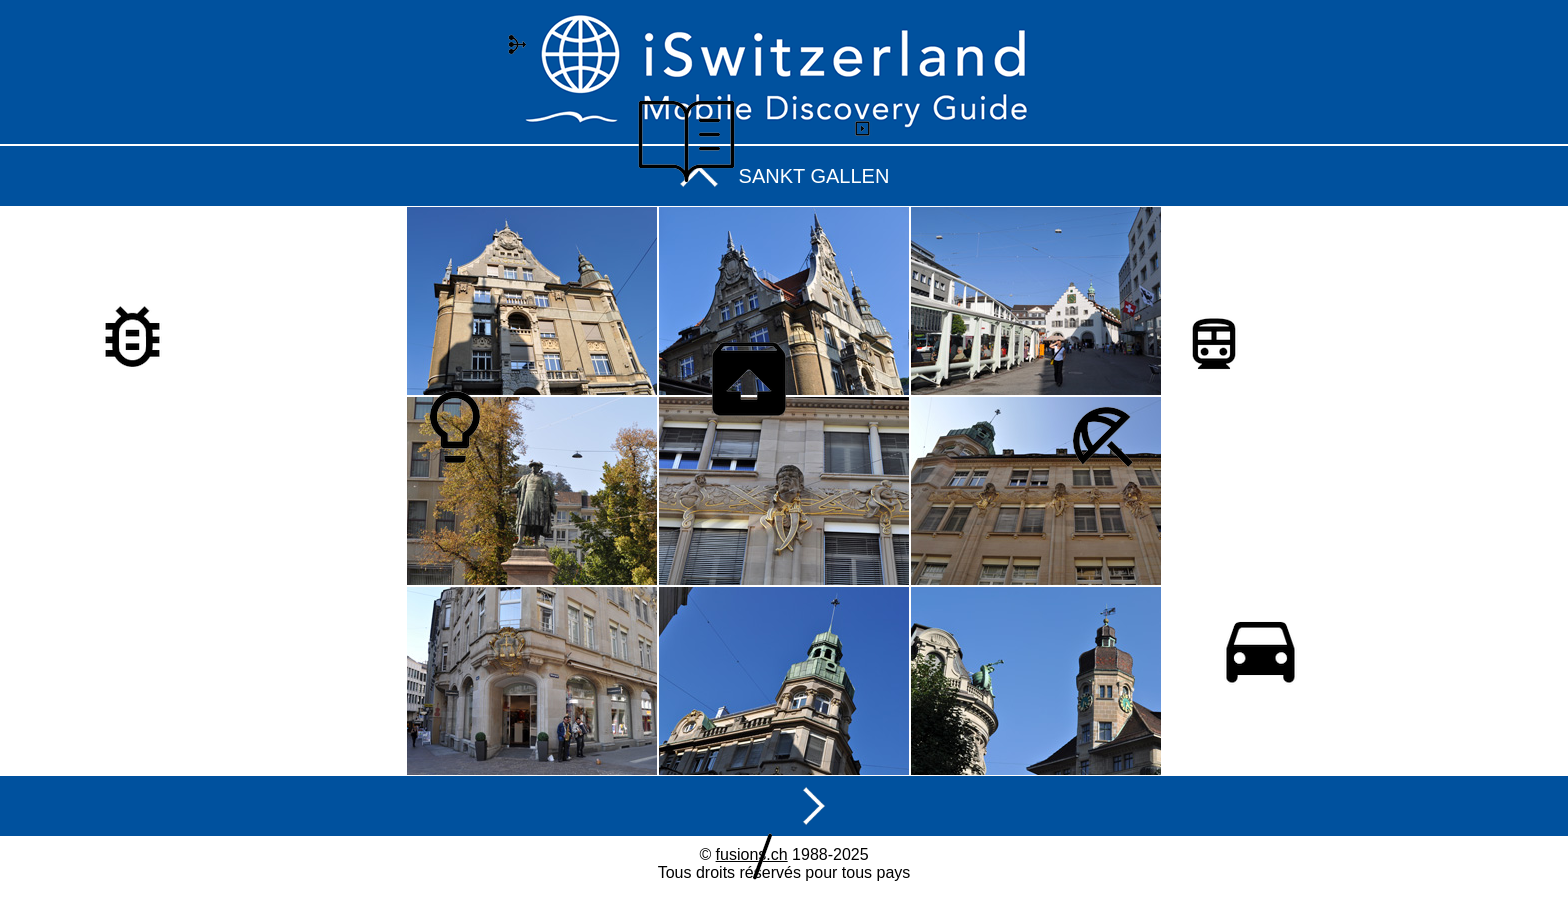  Describe the element at coordinates (132, 336) in the screenshot. I see `report a bug or issue` at that location.